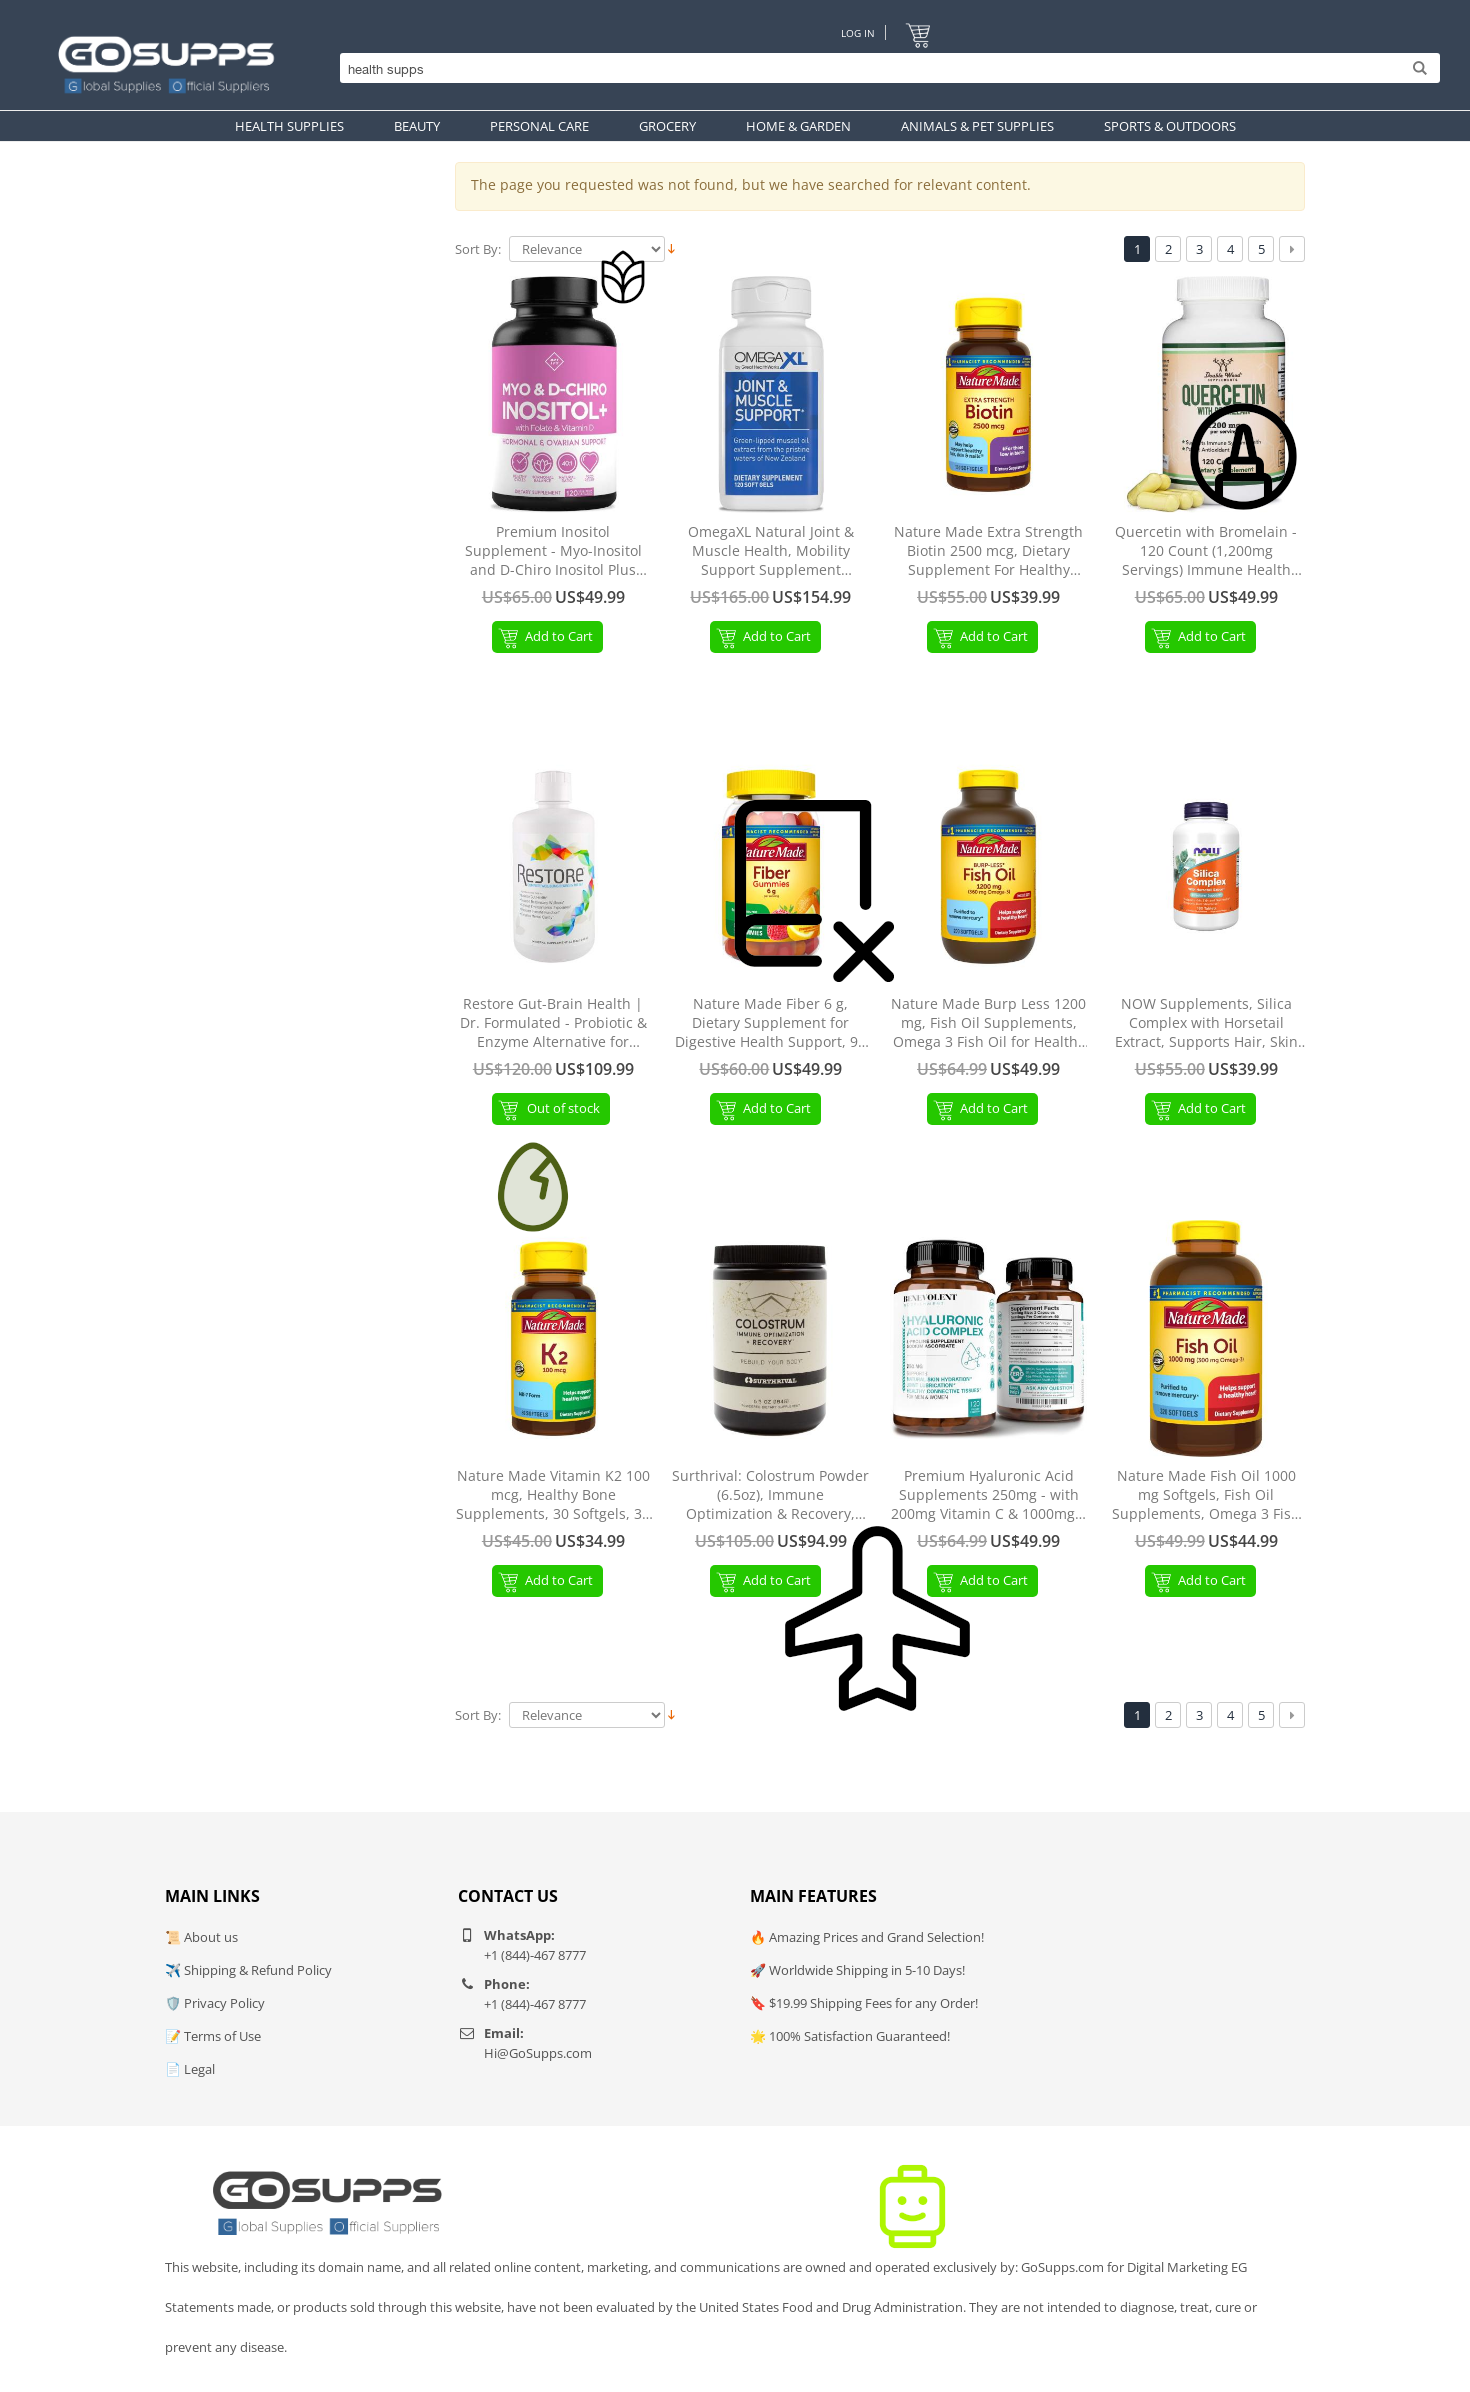  I want to click on access lego or building block features, so click(912, 2206).